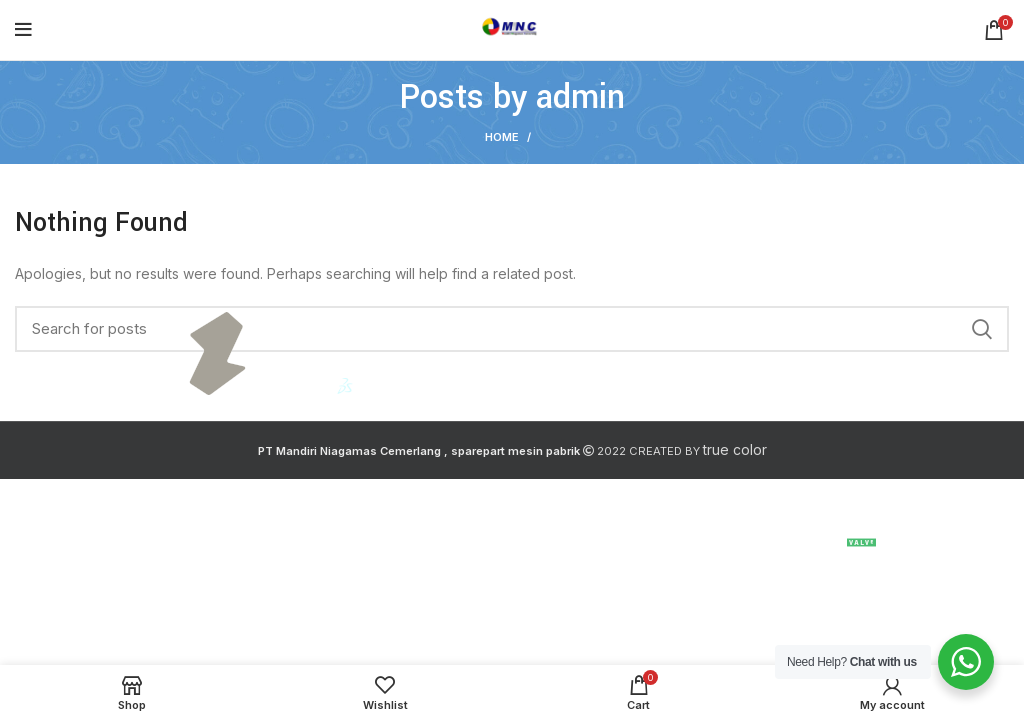 This screenshot has width=1024, height=720. What do you see at coordinates (861, 542) in the screenshot?
I see `valve corporation logo` at bounding box center [861, 542].